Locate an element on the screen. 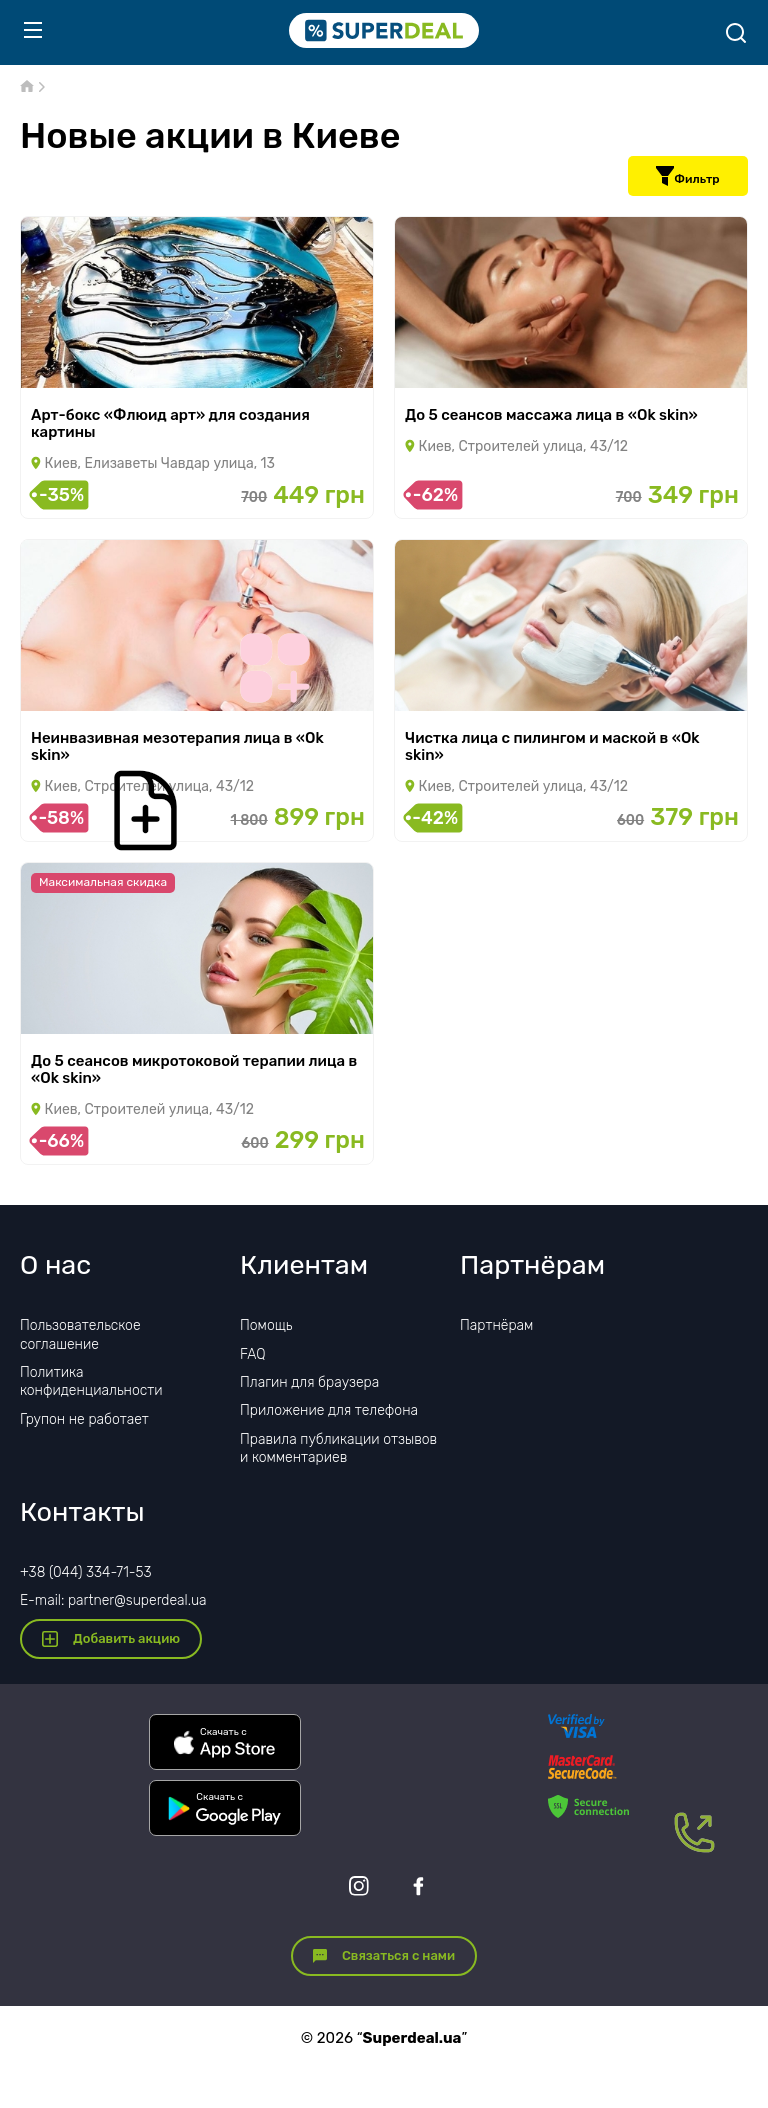  create a new document is located at coordinates (145, 810).